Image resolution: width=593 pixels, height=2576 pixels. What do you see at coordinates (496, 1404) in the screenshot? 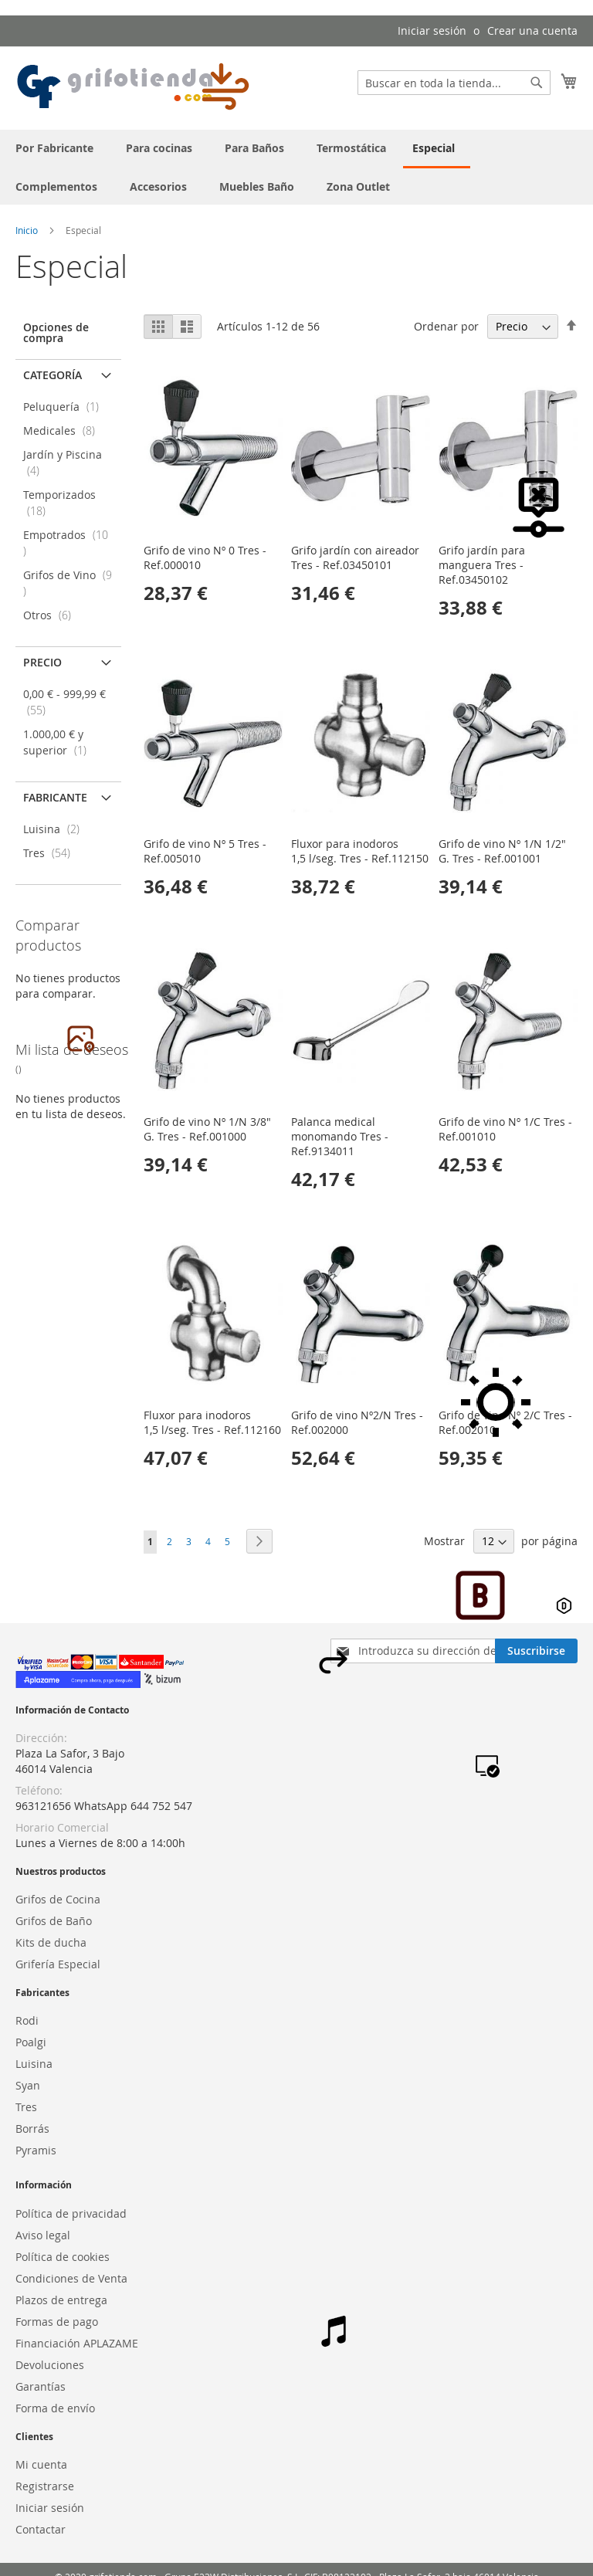
I see `toggle light mode or bright theme` at bounding box center [496, 1404].